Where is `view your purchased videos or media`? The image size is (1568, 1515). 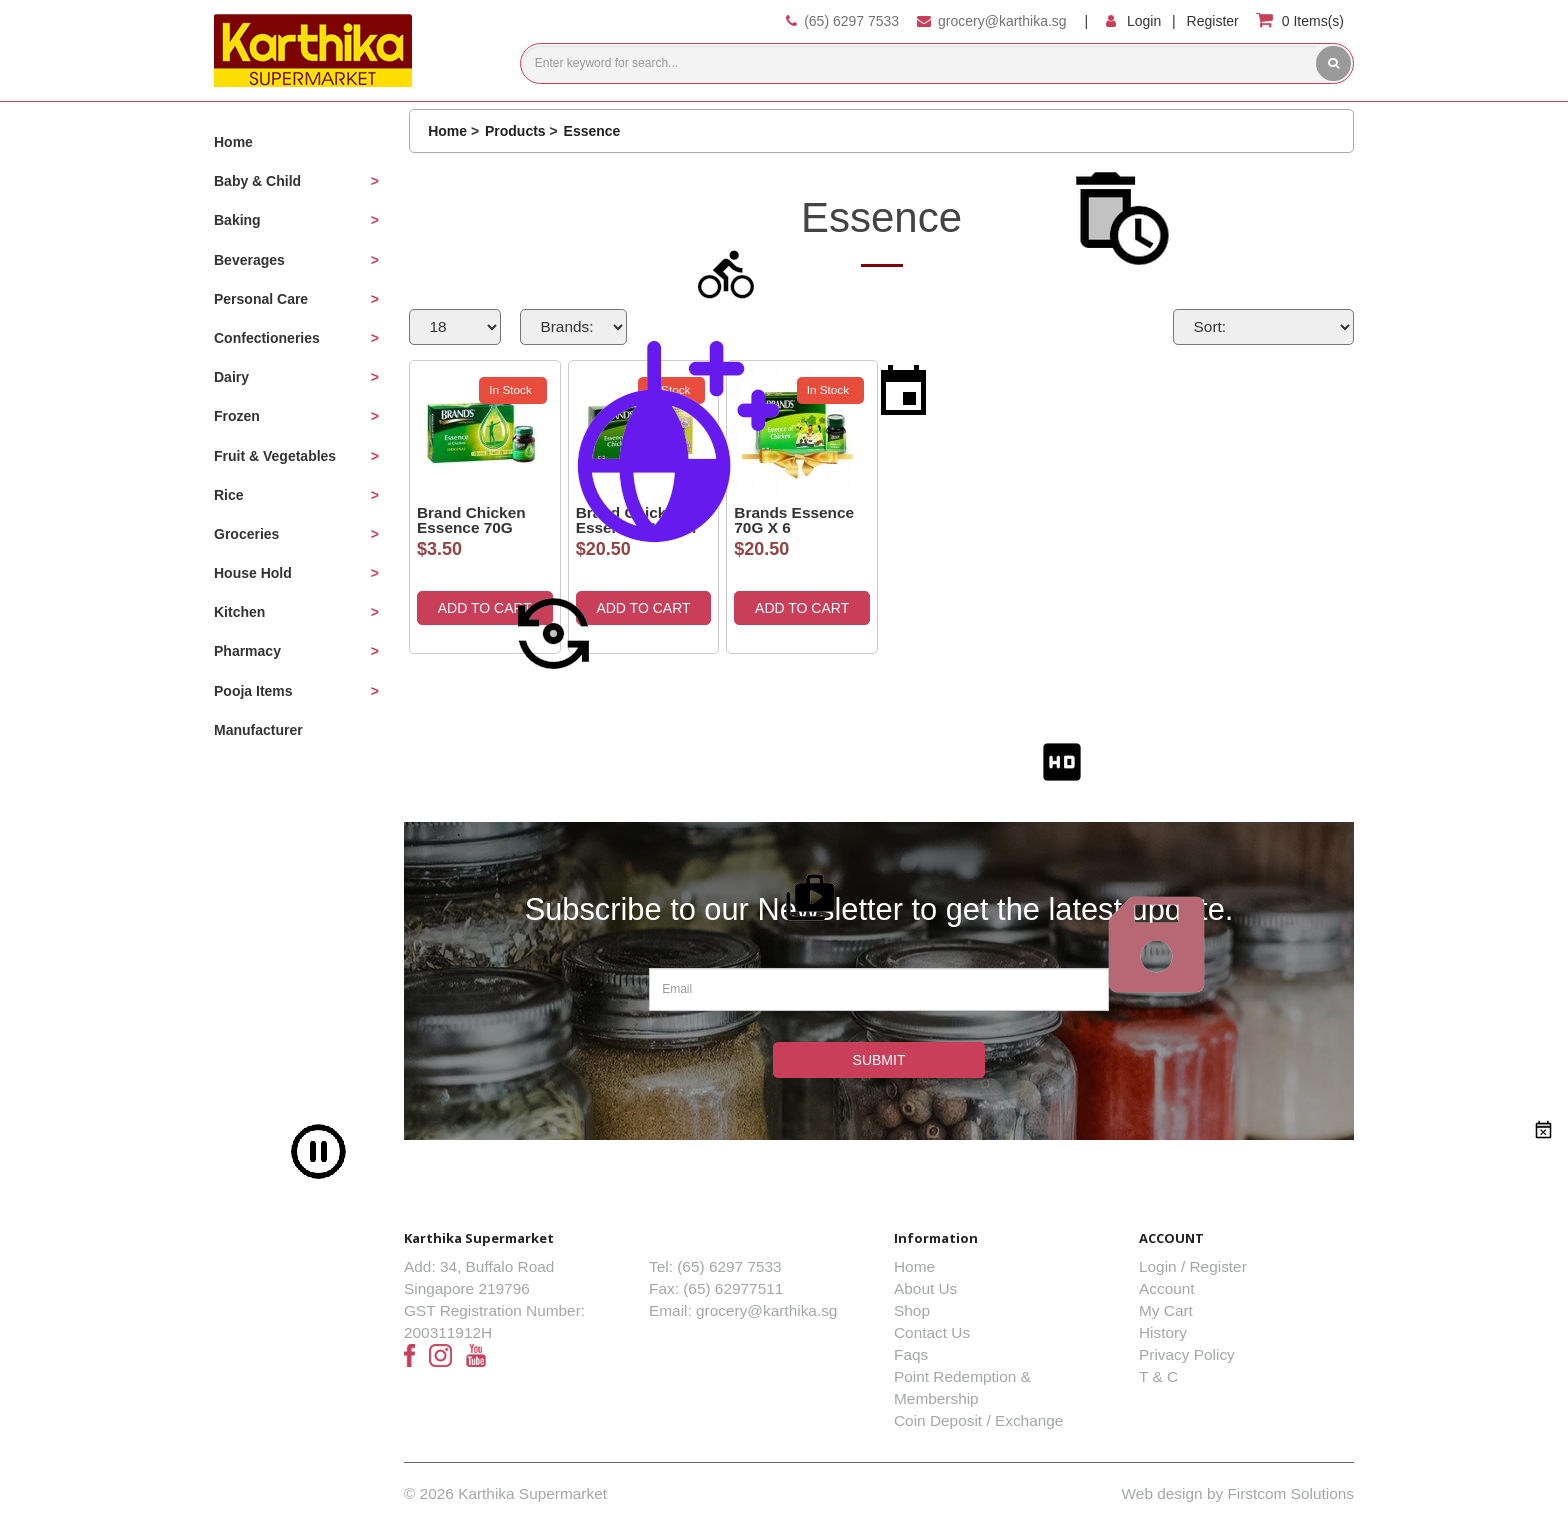
view your purchased videos or media is located at coordinates (810, 898).